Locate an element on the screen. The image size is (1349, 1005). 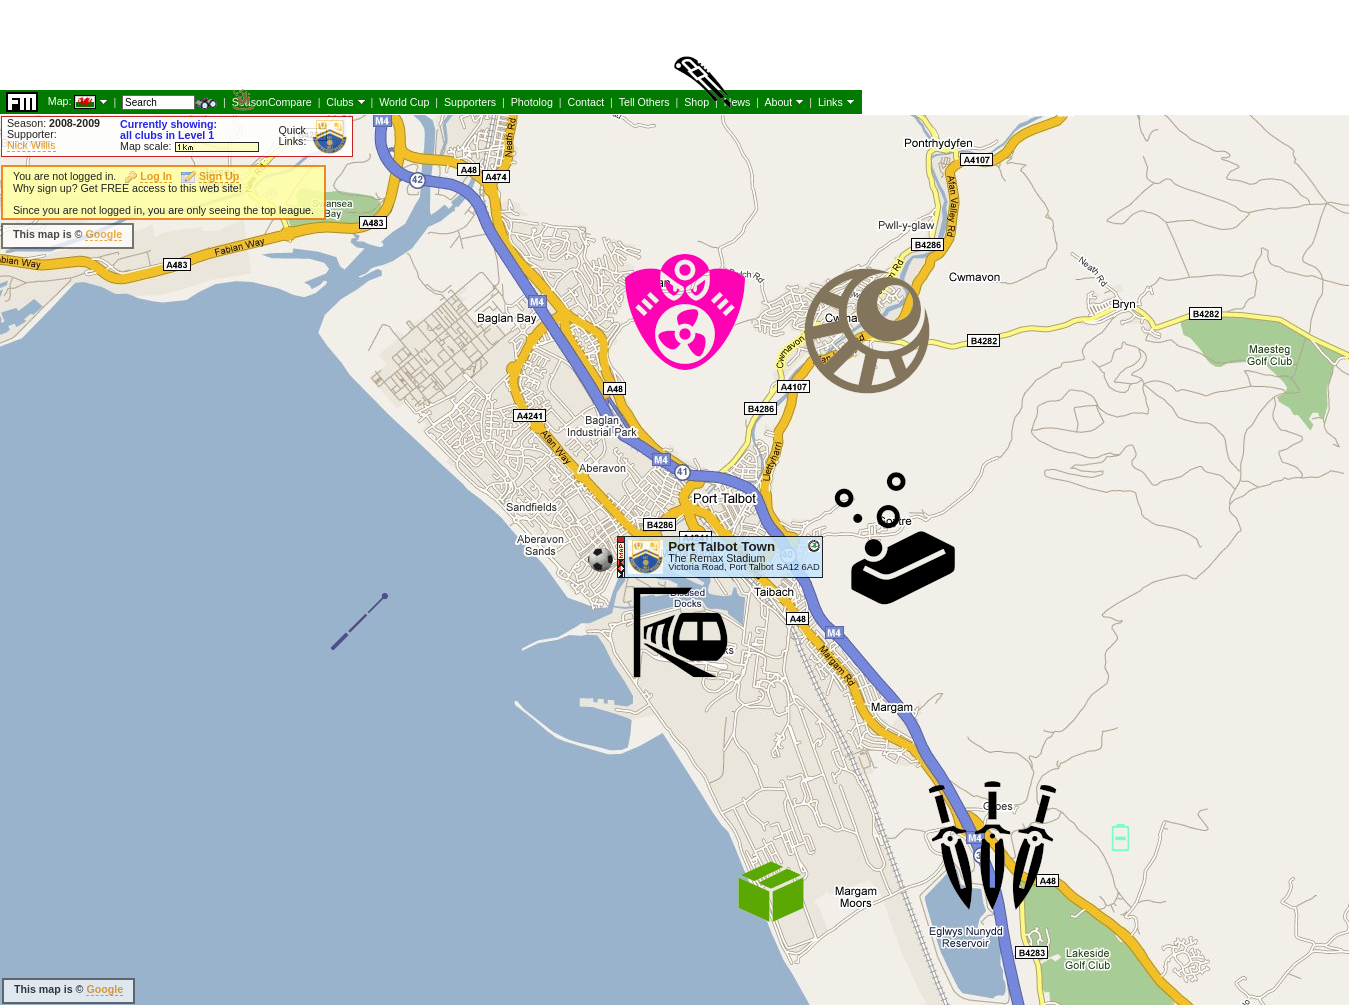
select daggers as your weapon type is located at coordinates (992, 845).